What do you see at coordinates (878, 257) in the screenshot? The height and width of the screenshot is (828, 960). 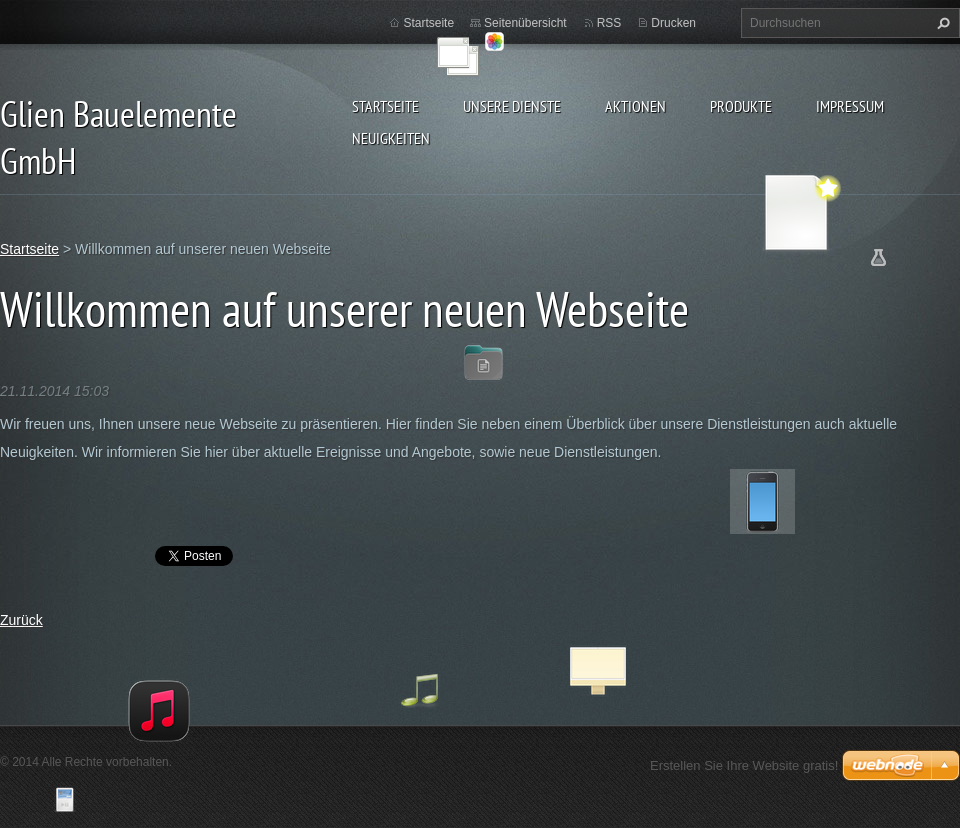 I see `open science or laboratory applications` at bounding box center [878, 257].